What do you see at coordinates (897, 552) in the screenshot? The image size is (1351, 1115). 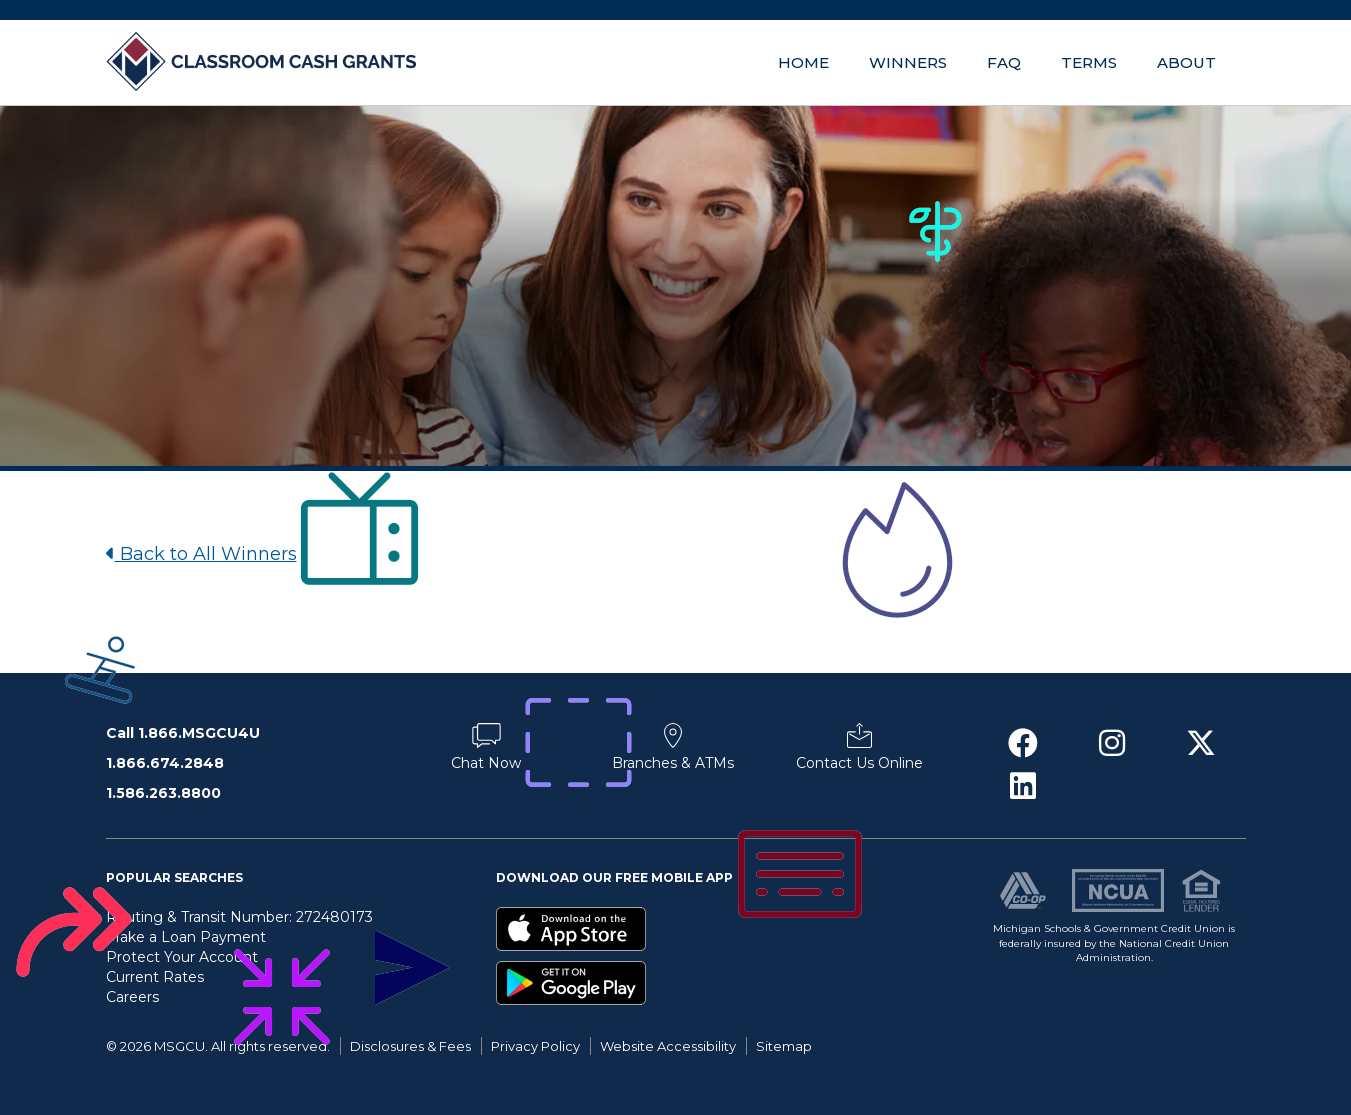 I see `indicates trending or popular content` at bounding box center [897, 552].